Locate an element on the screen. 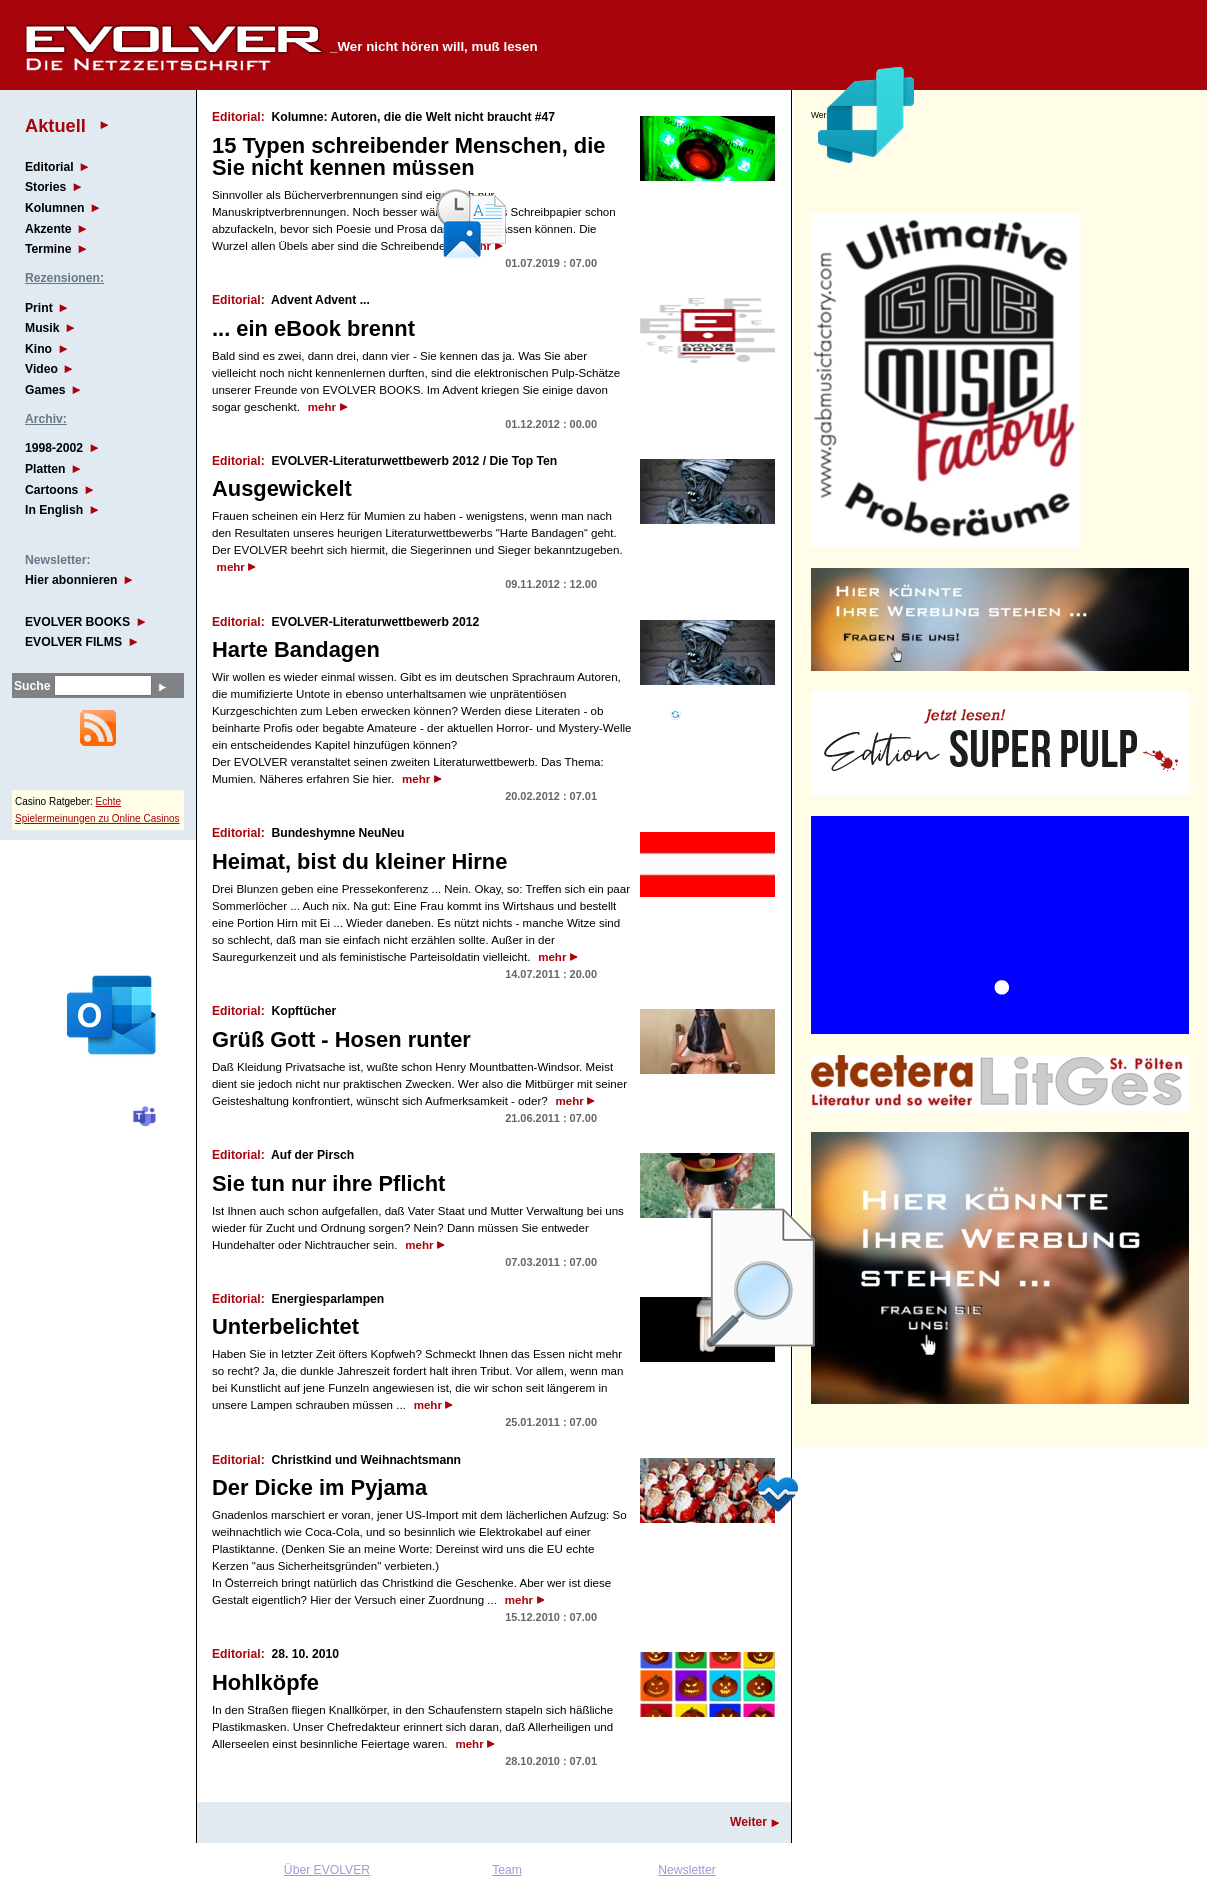 The image size is (1207, 1880). open the health app is located at coordinates (778, 1494).